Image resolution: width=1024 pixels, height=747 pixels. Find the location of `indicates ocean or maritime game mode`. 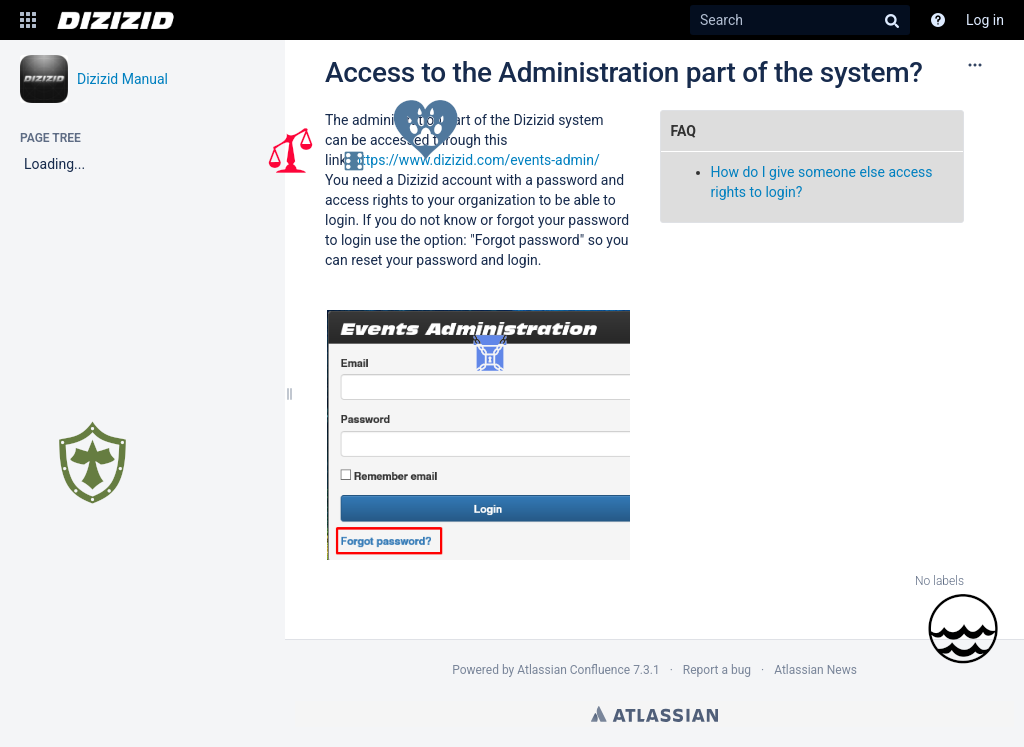

indicates ocean or maritime game mode is located at coordinates (963, 629).